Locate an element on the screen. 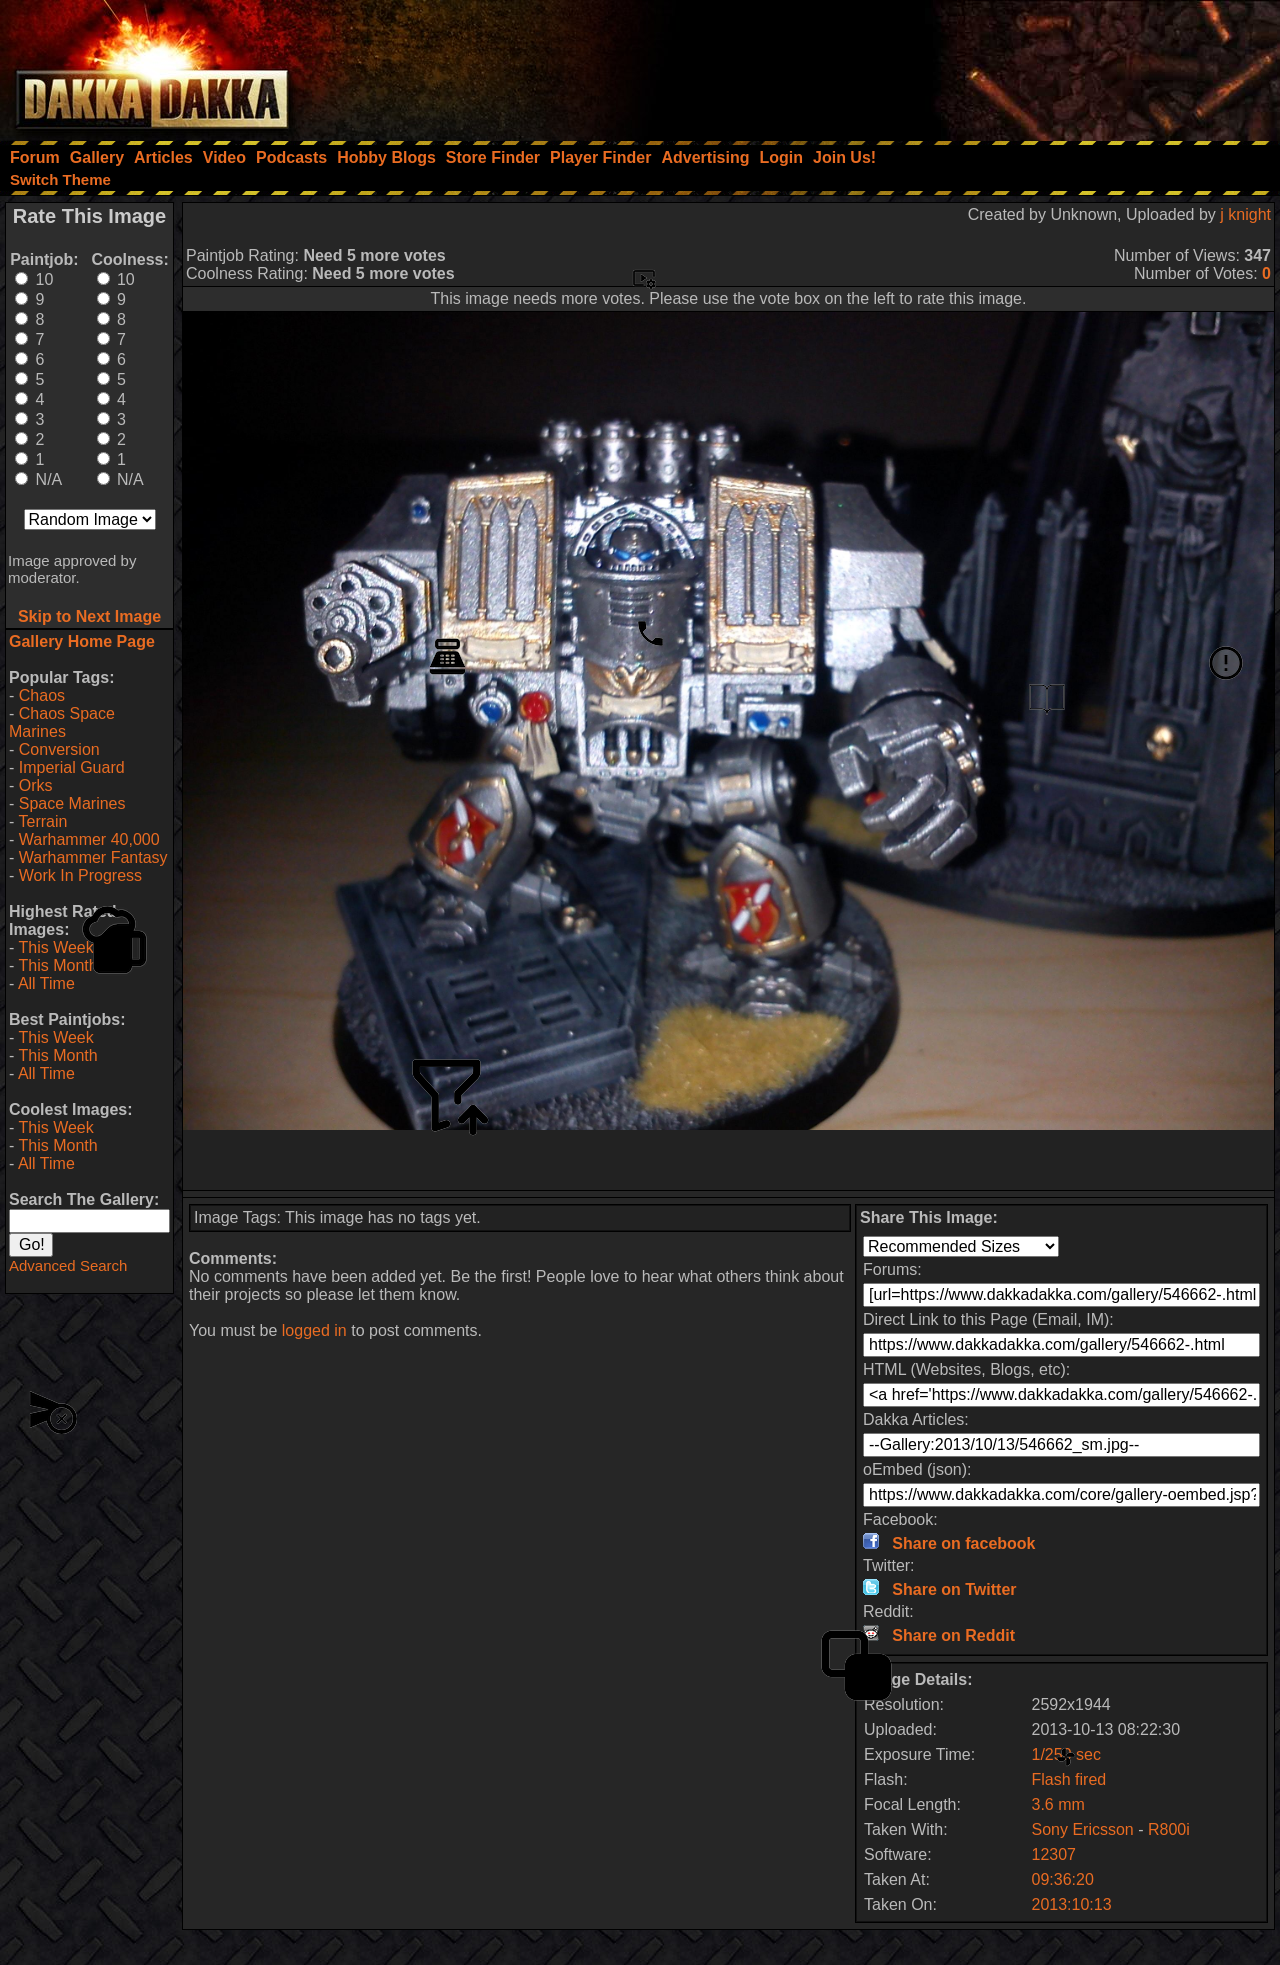 The height and width of the screenshot is (1965, 1280). make a phone call is located at coordinates (650, 633).